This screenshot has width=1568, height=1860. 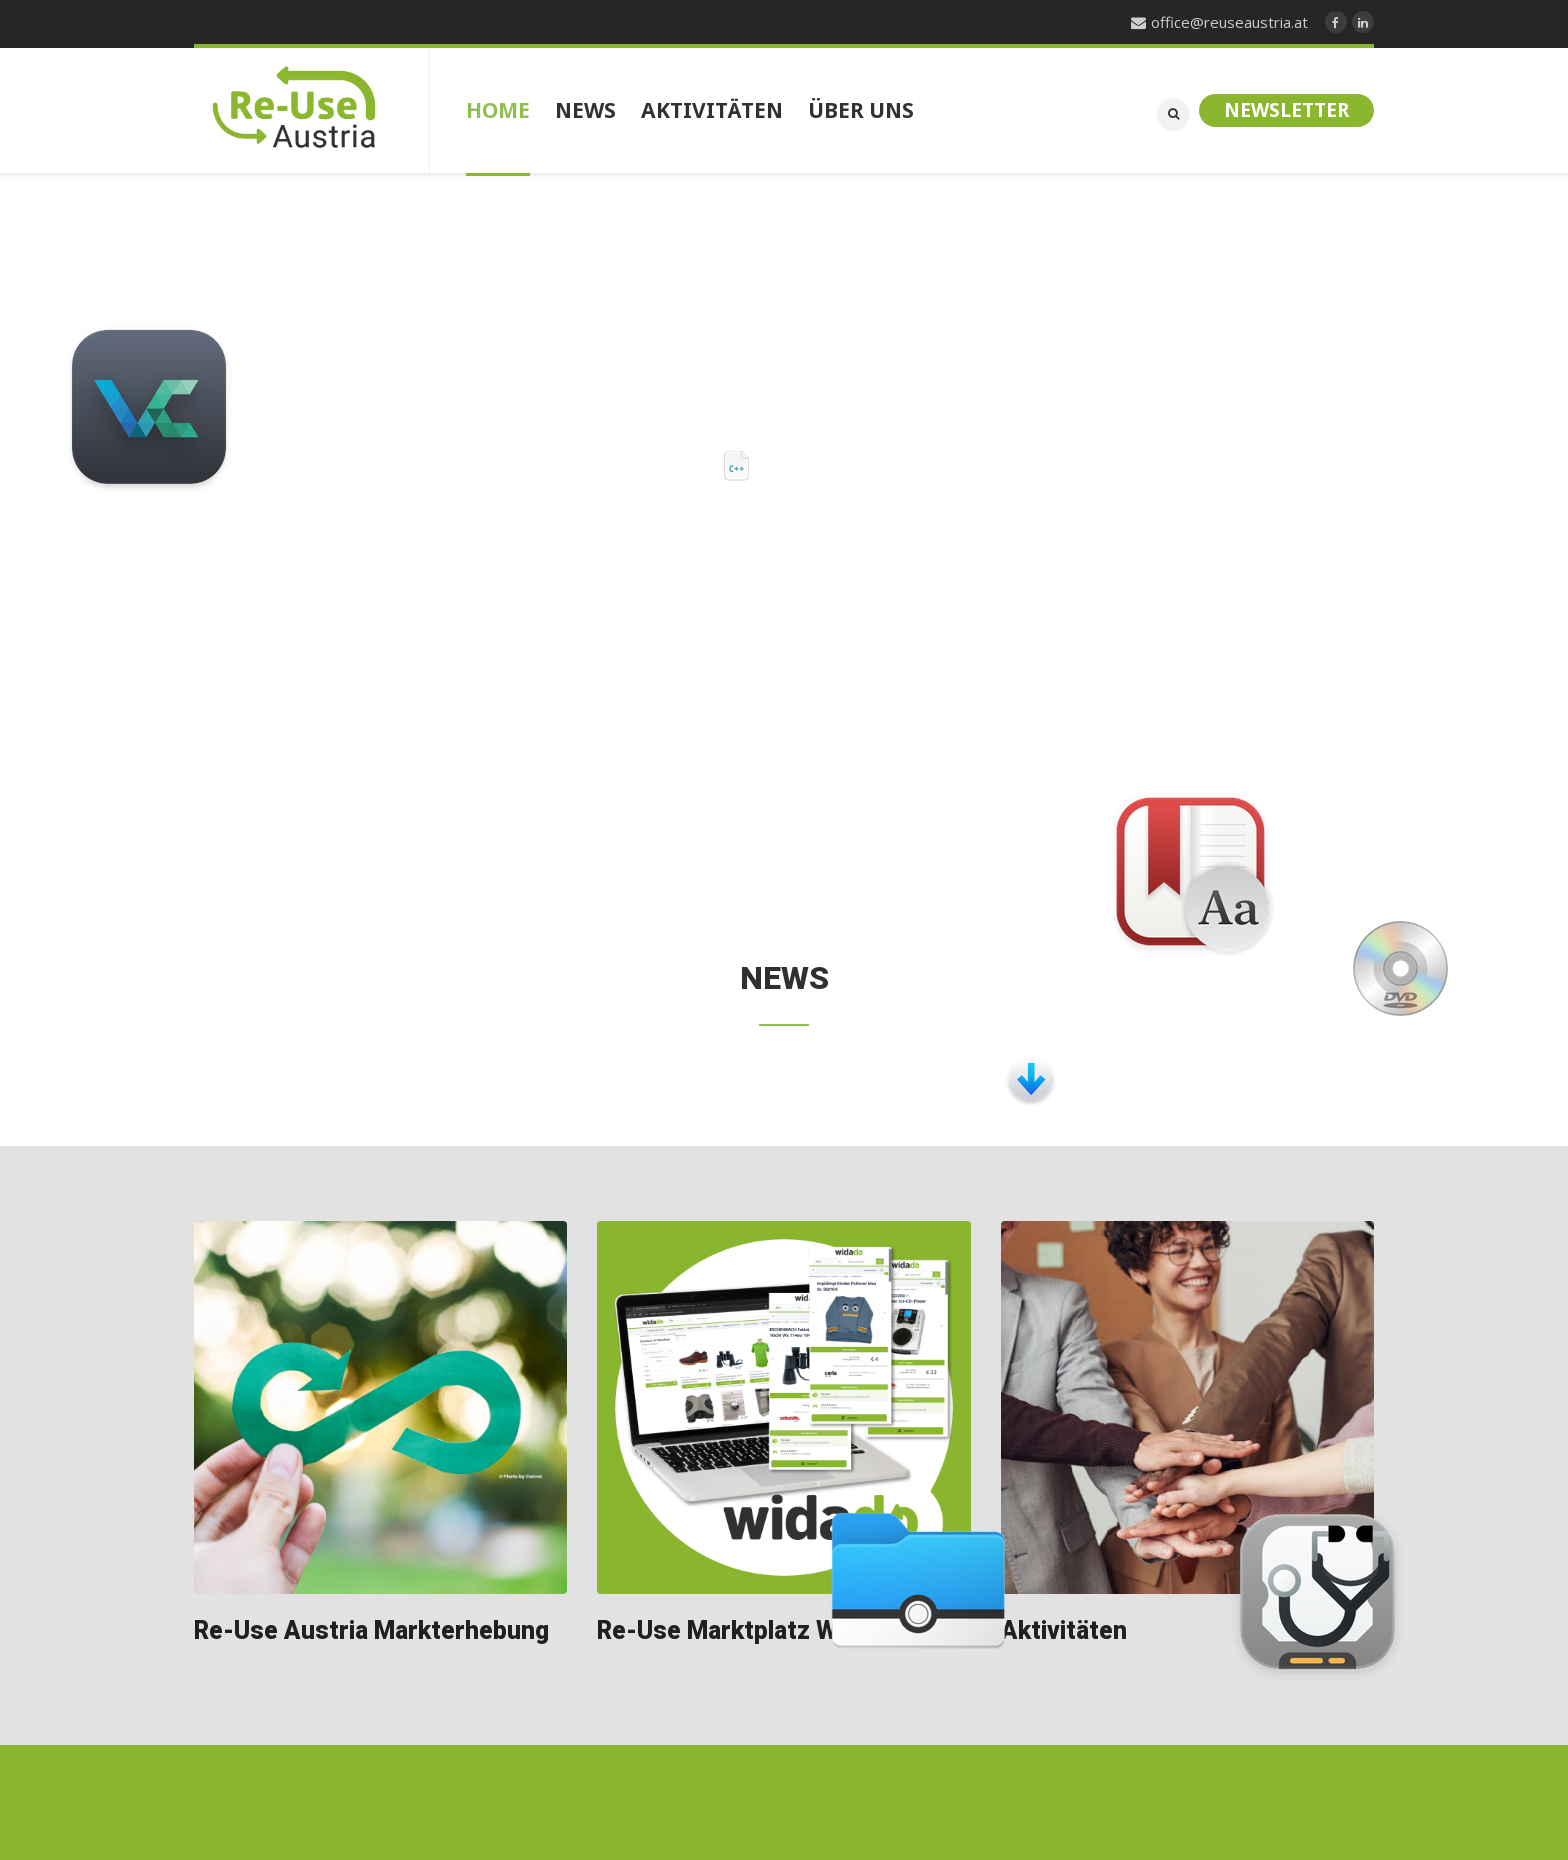 What do you see at coordinates (1317, 1594) in the screenshot?
I see `access disk health and diagnostic settings` at bounding box center [1317, 1594].